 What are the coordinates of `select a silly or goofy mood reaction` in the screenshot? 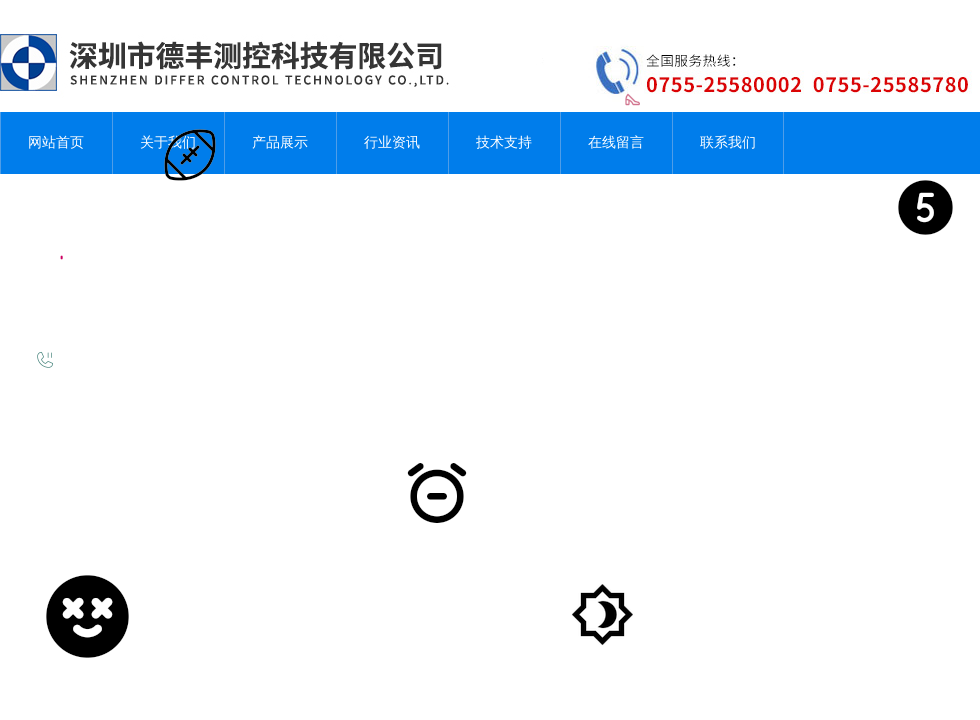 It's located at (87, 616).